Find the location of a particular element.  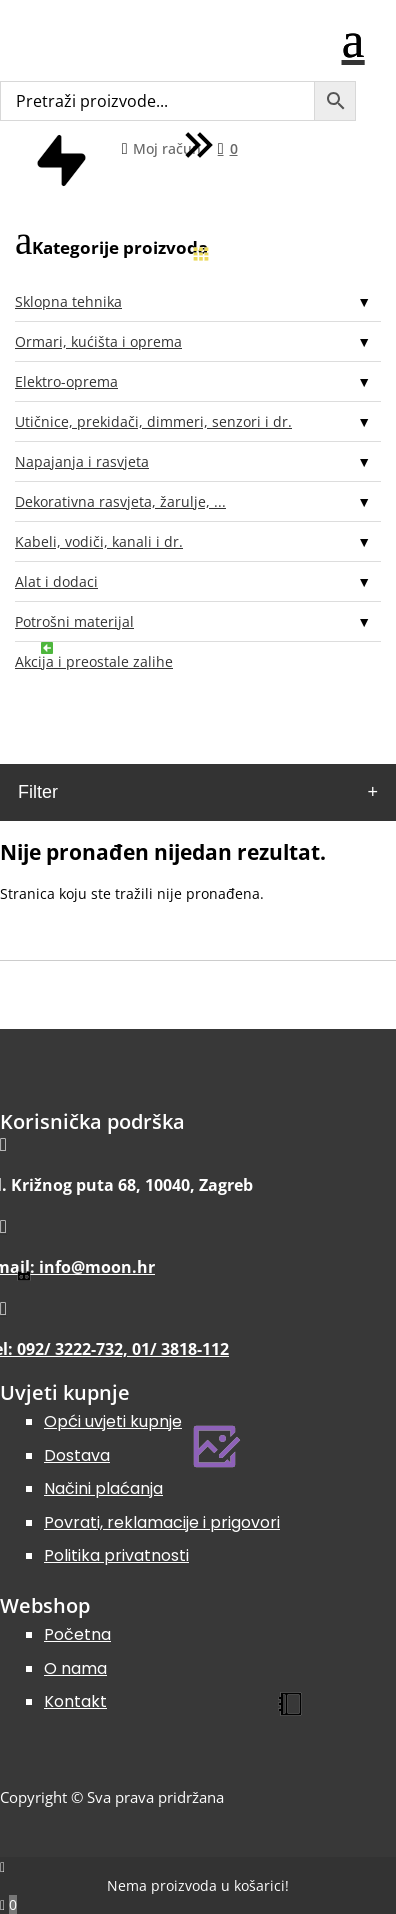

switch to grid view layout is located at coordinates (201, 254).